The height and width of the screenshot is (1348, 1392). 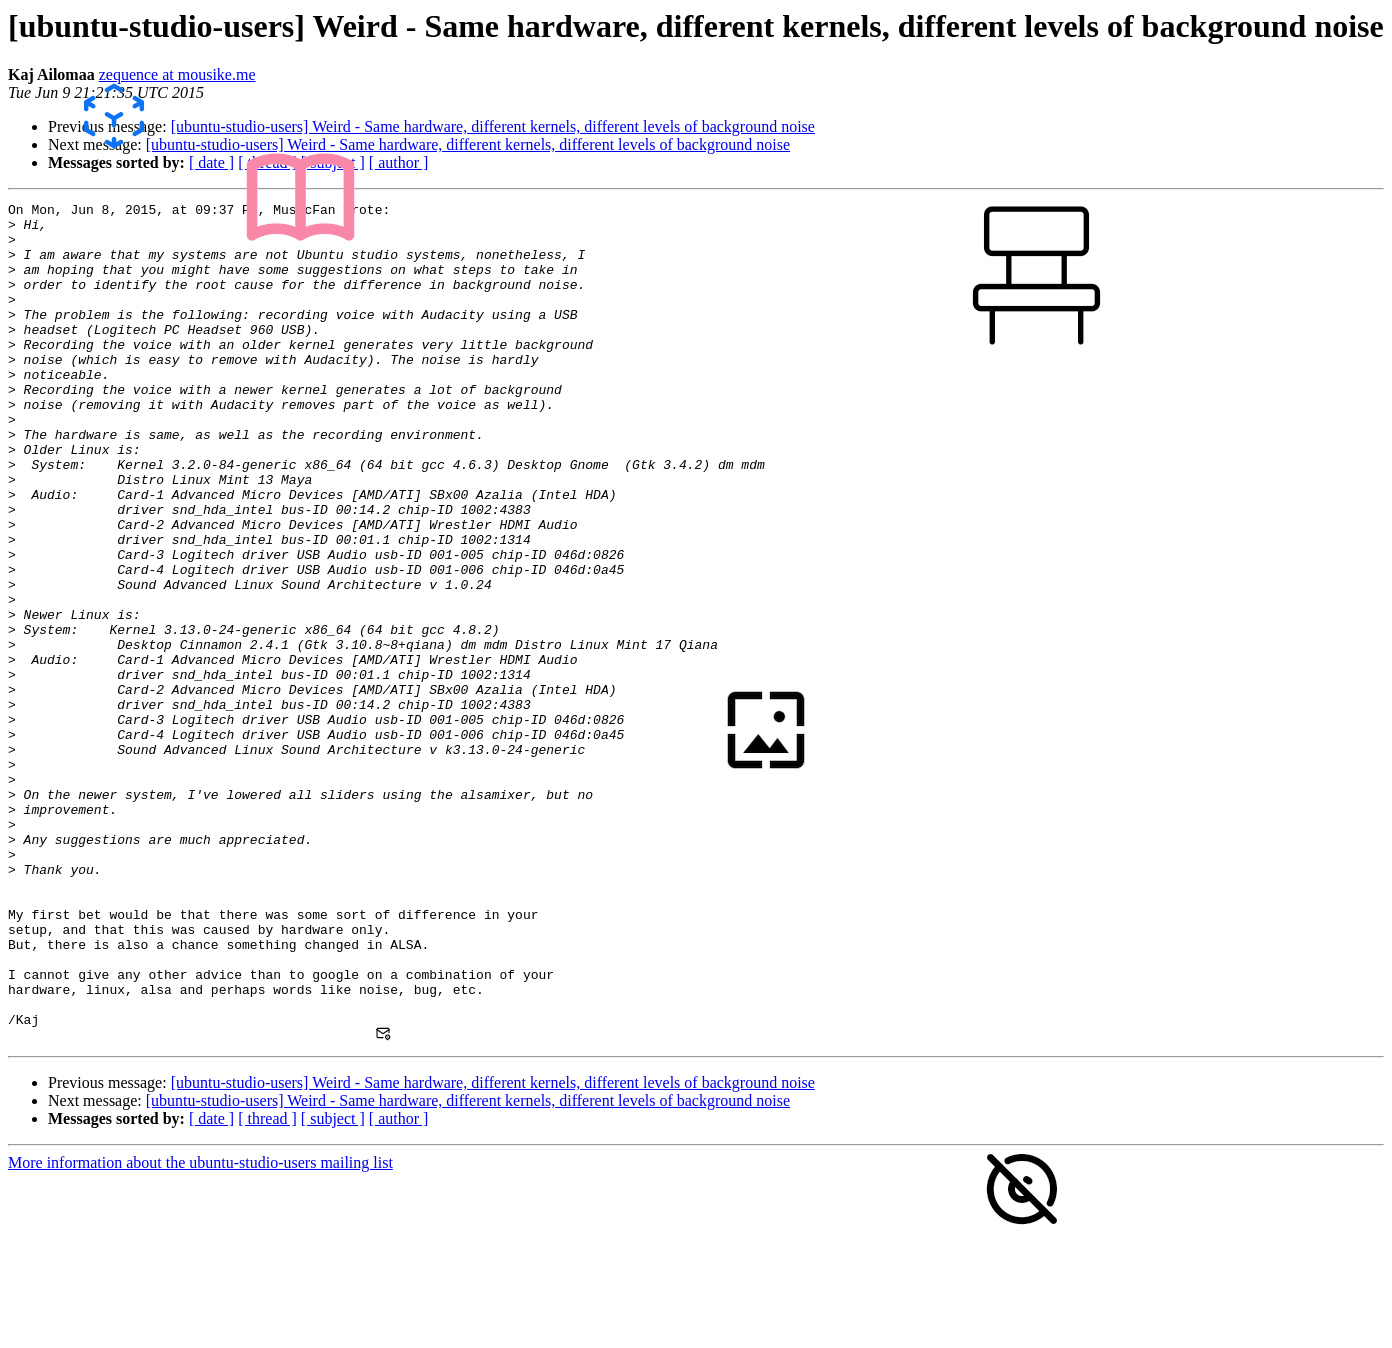 What do you see at coordinates (300, 197) in the screenshot?
I see `open library or reading list` at bounding box center [300, 197].